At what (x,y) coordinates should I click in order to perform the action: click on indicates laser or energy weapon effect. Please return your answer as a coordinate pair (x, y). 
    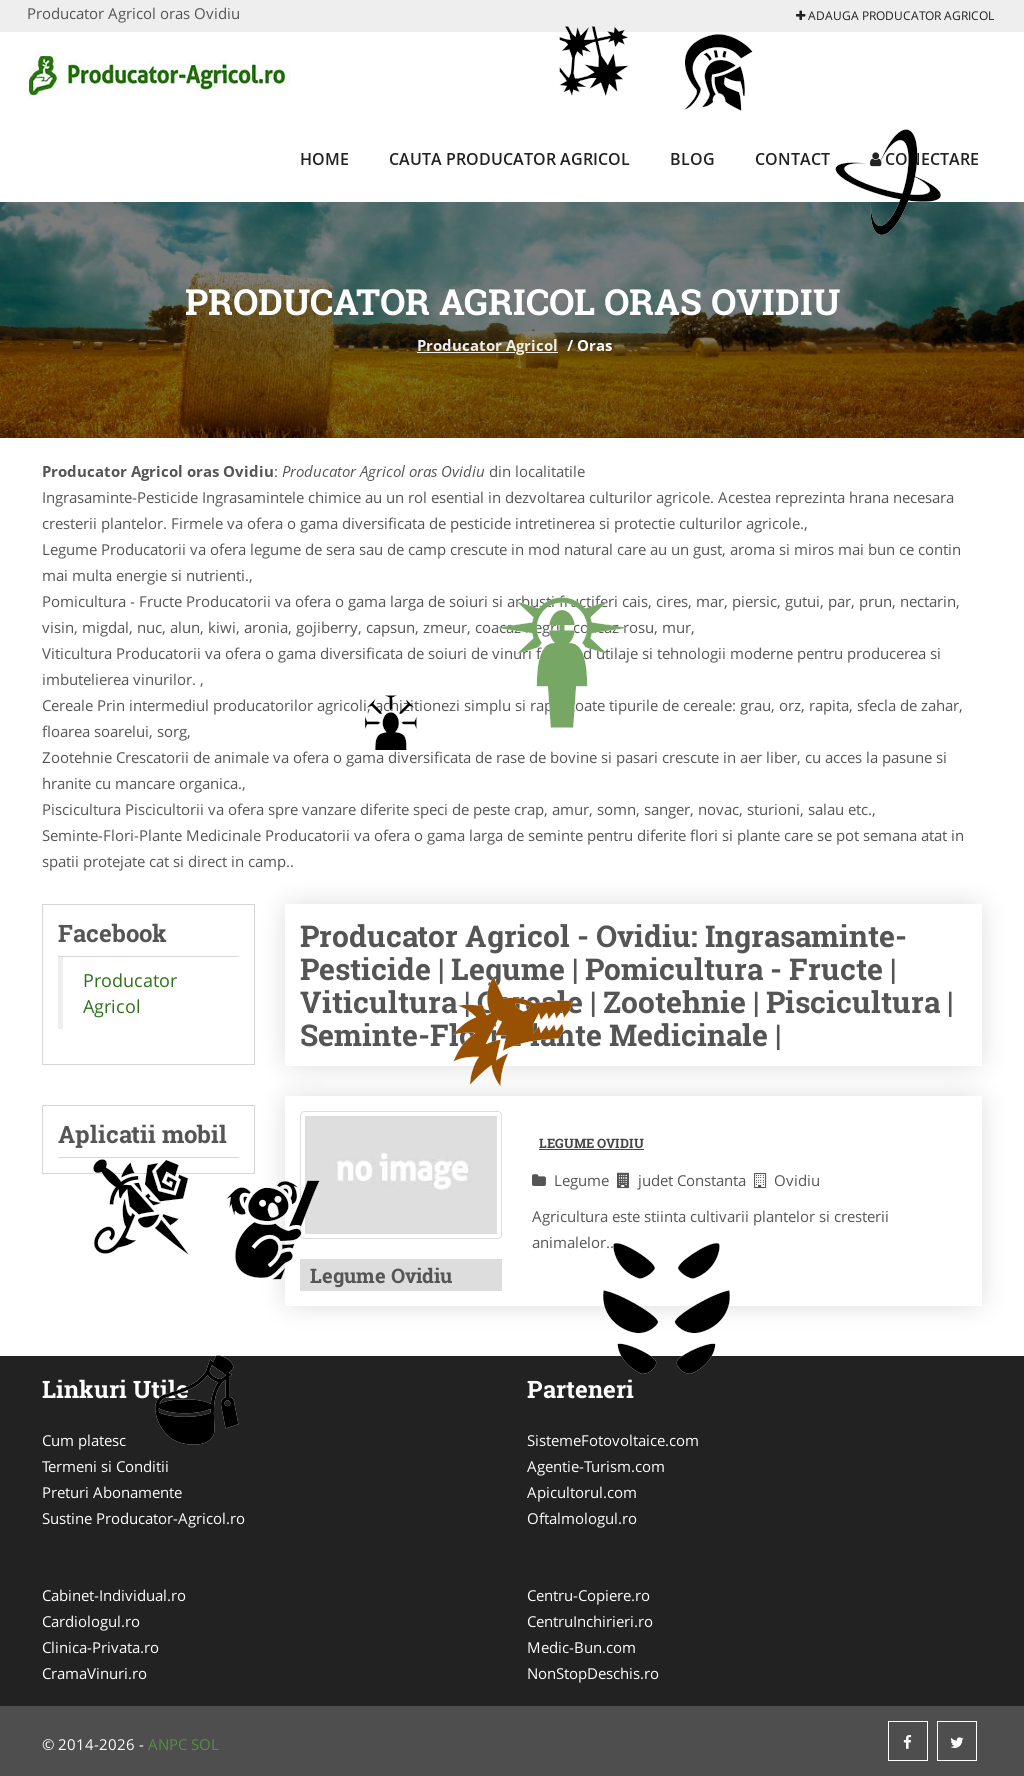
    Looking at the image, I should click on (594, 61).